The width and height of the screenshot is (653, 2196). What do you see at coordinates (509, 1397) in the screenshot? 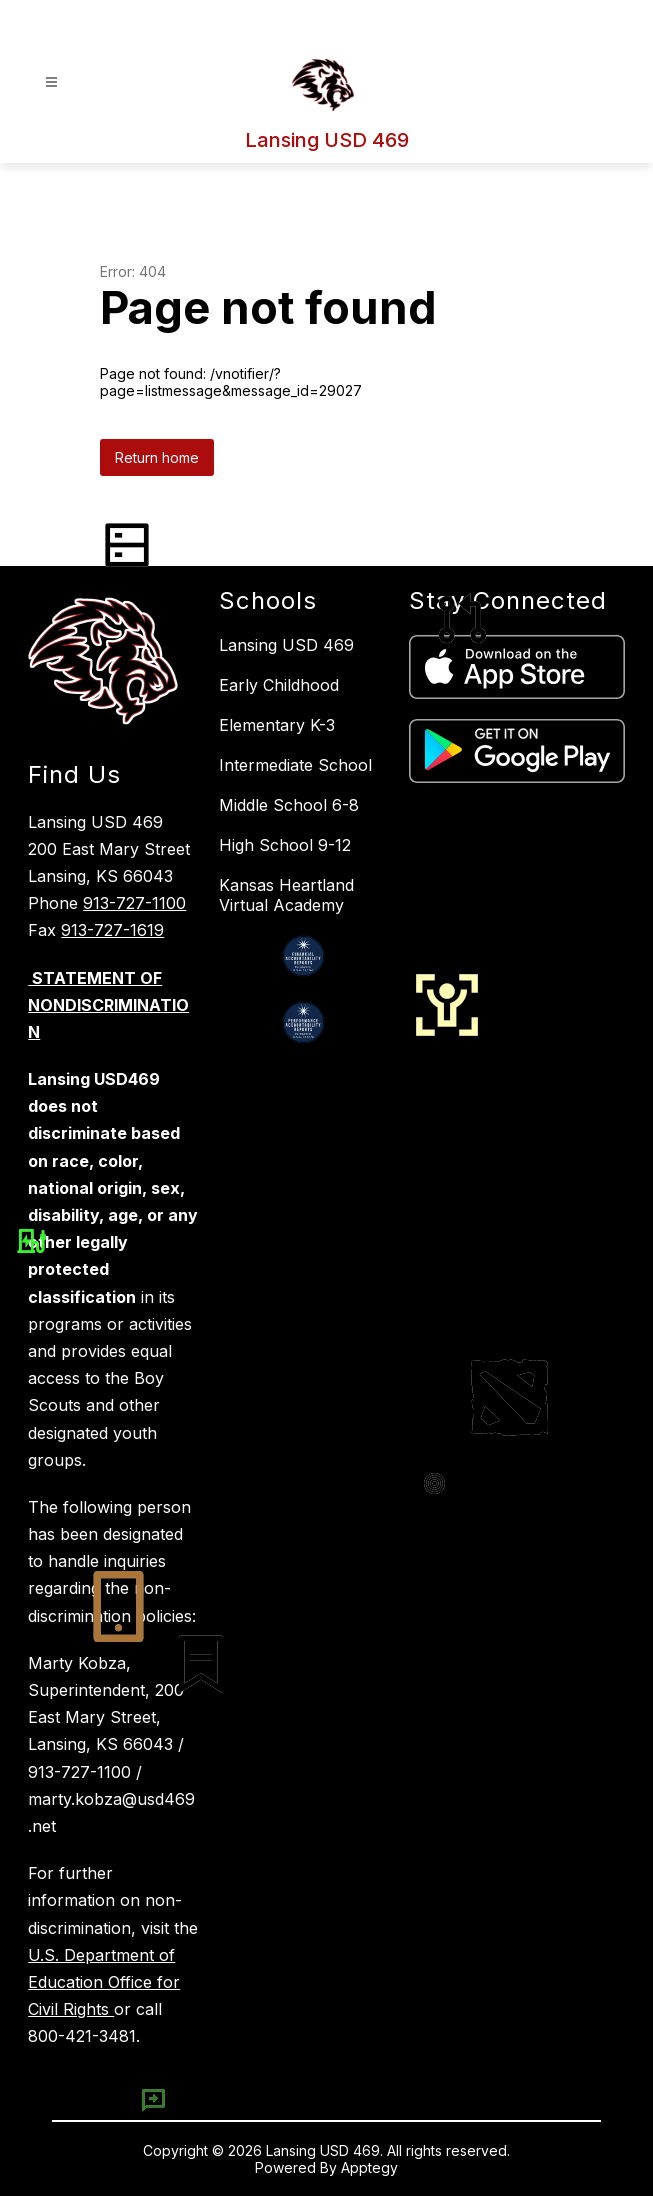
I see `launch Dota 2 game` at bounding box center [509, 1397].